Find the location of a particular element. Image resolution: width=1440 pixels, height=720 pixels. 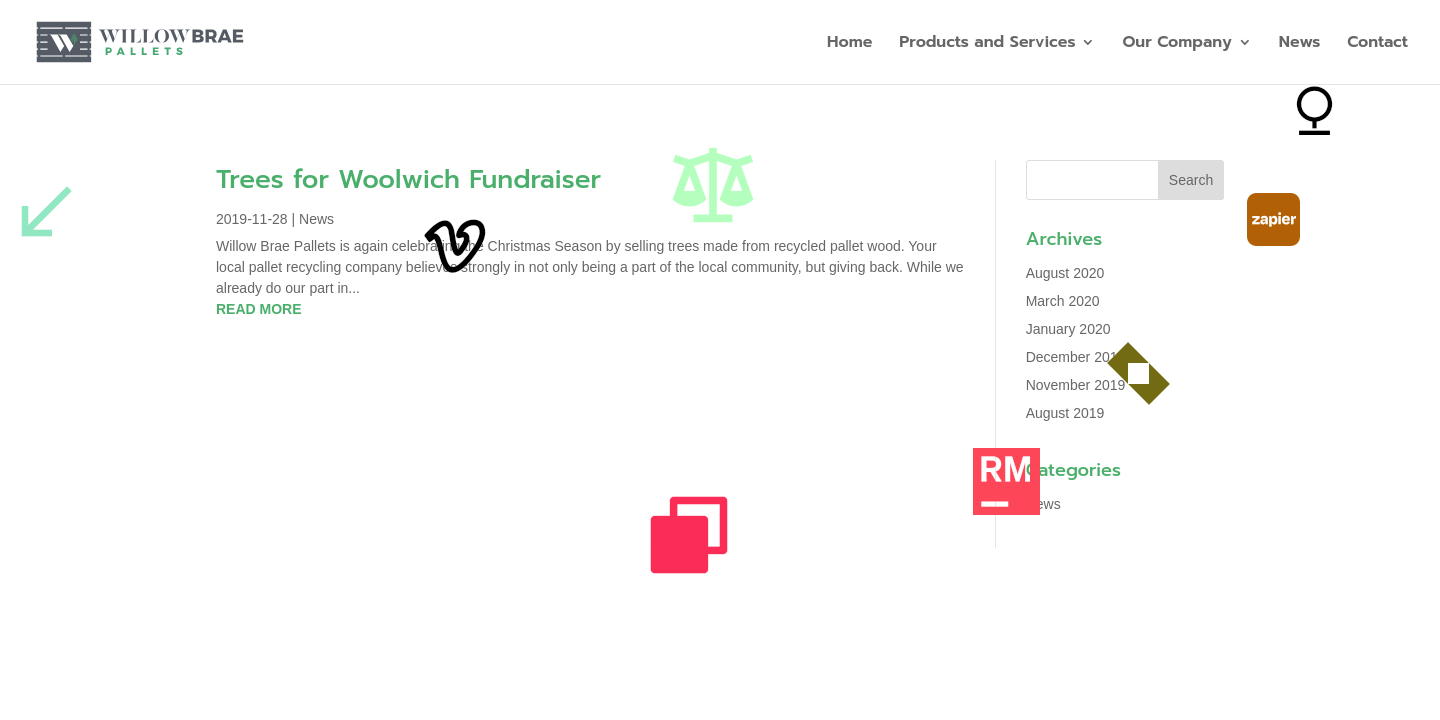

open Zapier automation platform is located at coordinates (1273, 219).